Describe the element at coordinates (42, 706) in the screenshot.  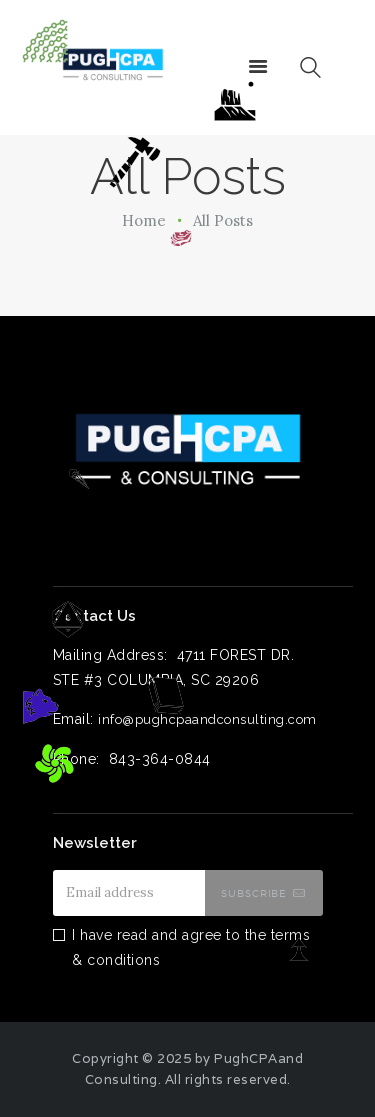
I see `access bear or wildlife-related content in a game` at that location.